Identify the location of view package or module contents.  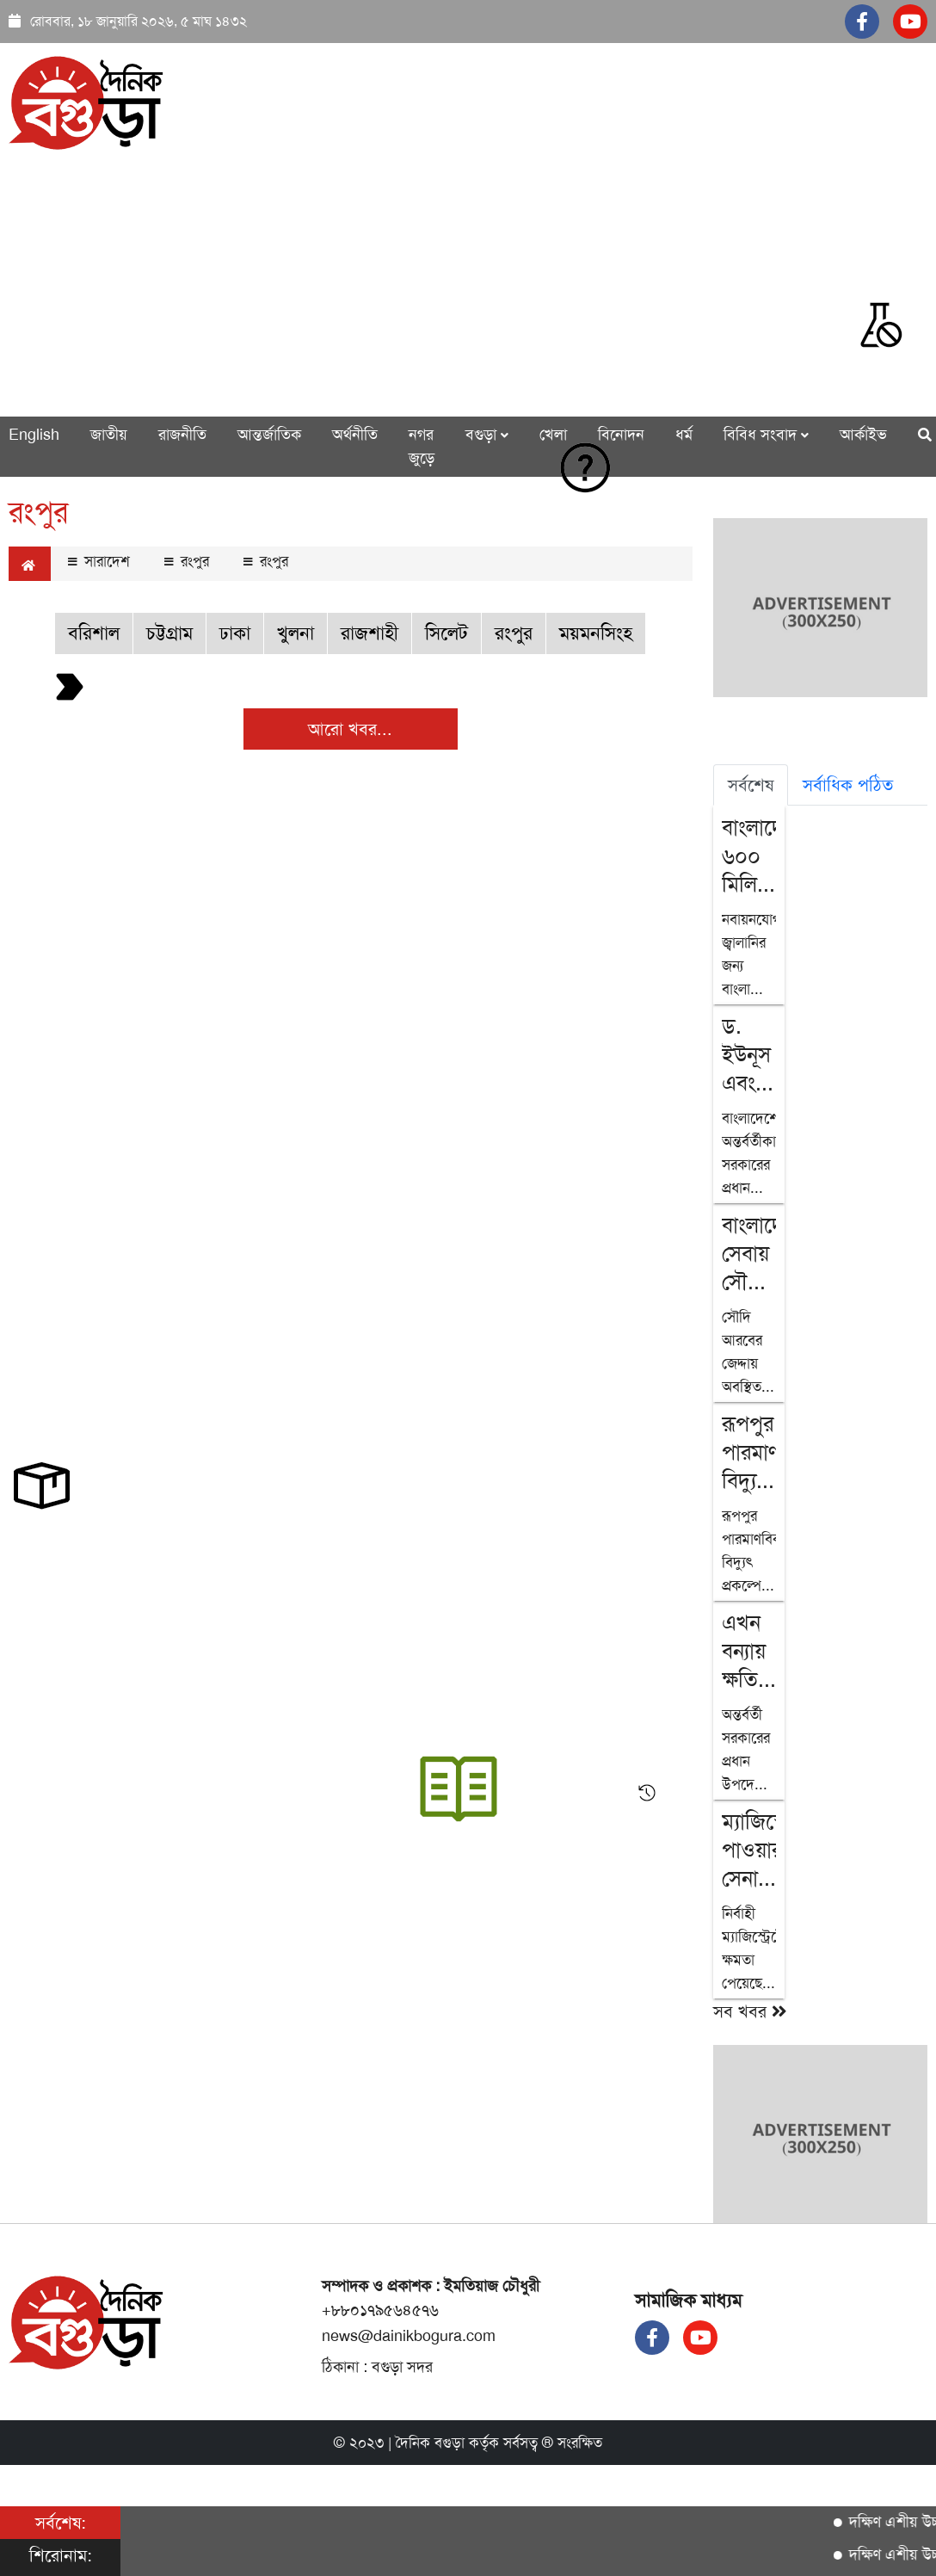
(40, 1484).